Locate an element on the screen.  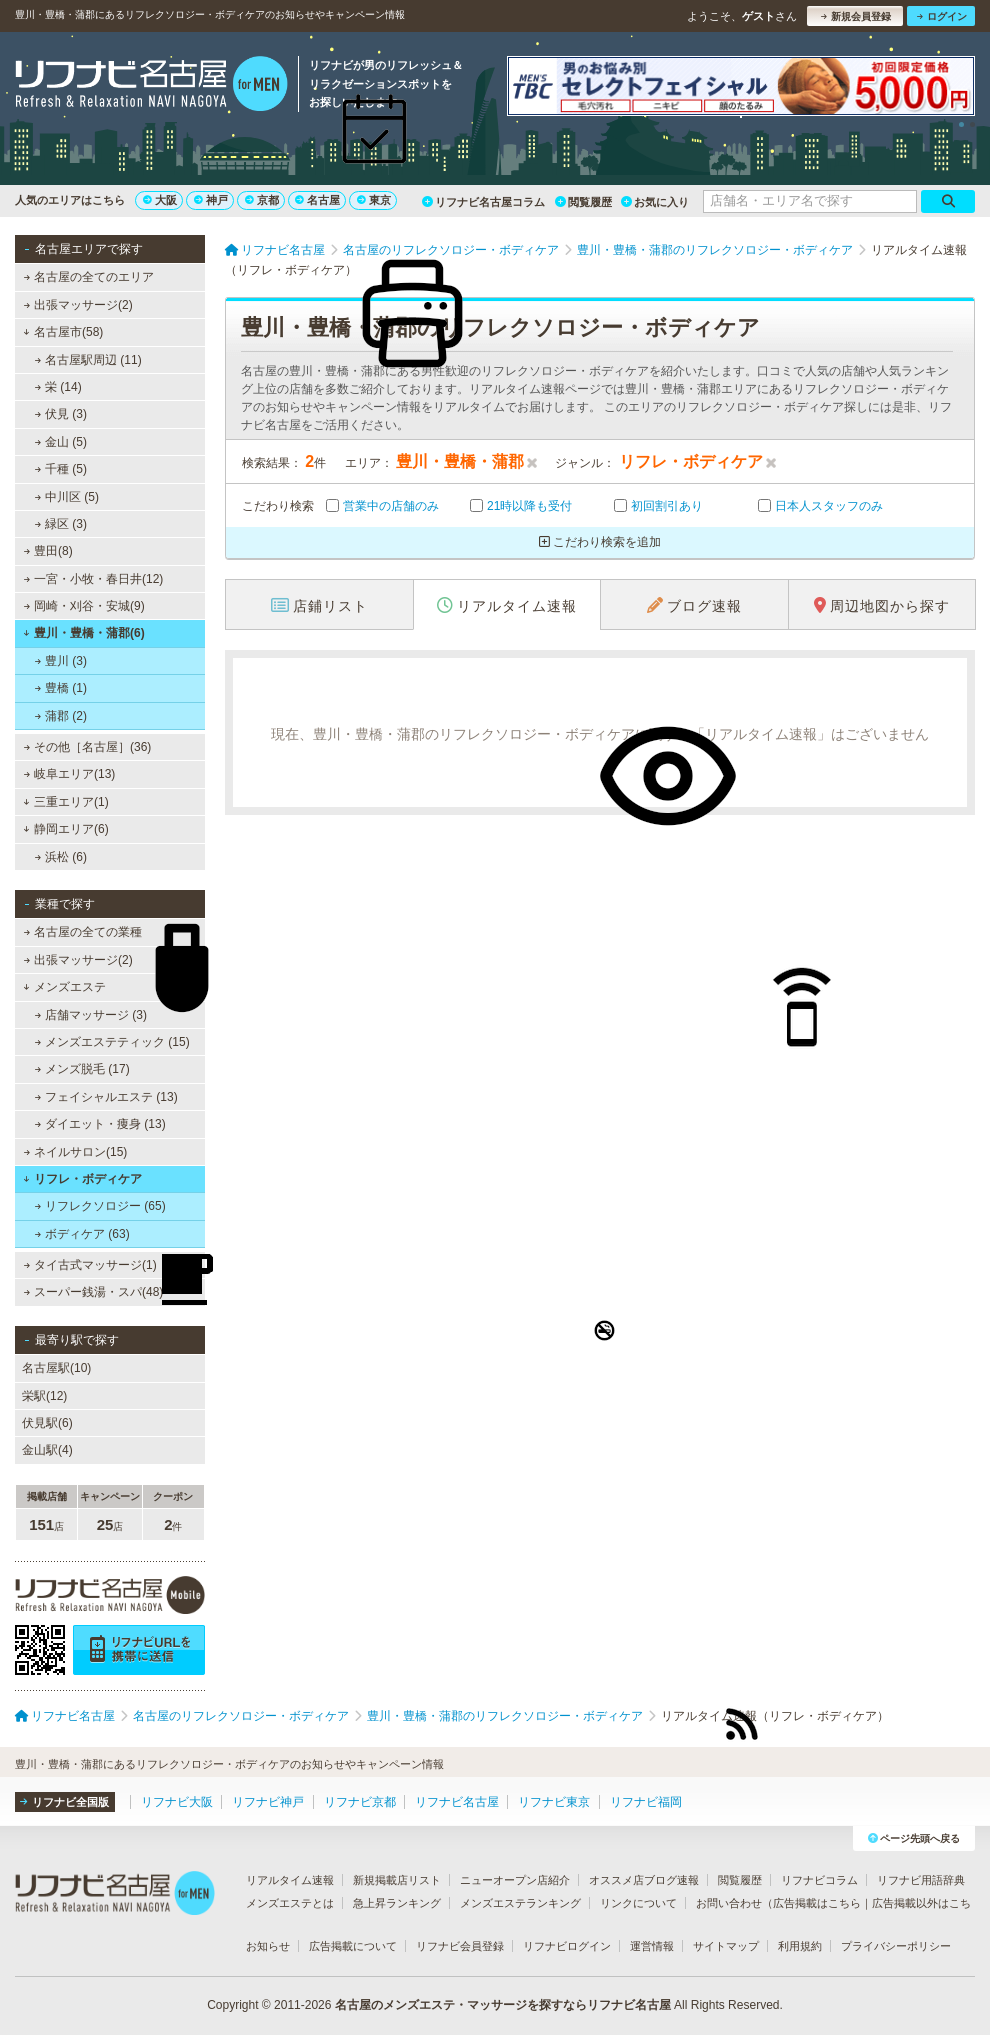
enable speakerphone mode during a call is located at coordinates (802, 1009).